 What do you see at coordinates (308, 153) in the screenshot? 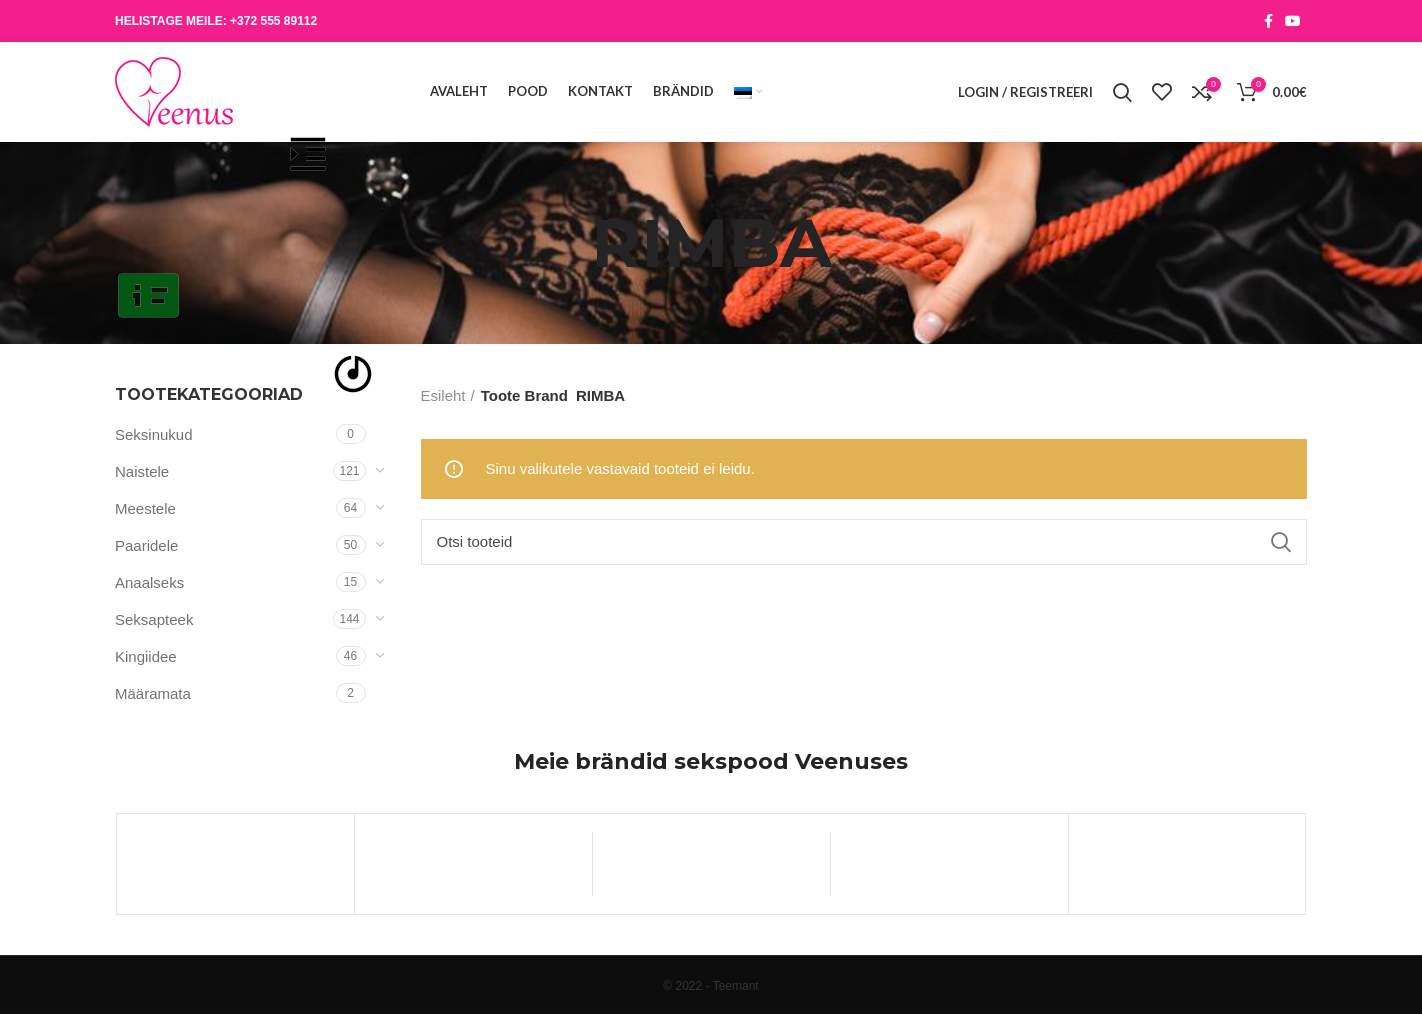
I see `increase text indentation` at bounding box center [308, 153].